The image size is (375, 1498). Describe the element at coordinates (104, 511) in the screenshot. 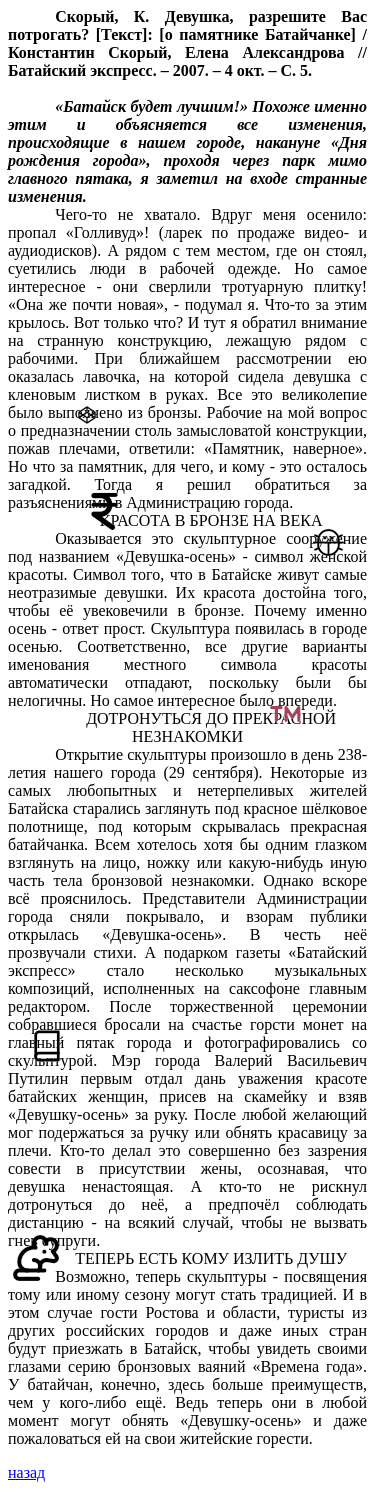

I see `view price in indian rupees` at that location.